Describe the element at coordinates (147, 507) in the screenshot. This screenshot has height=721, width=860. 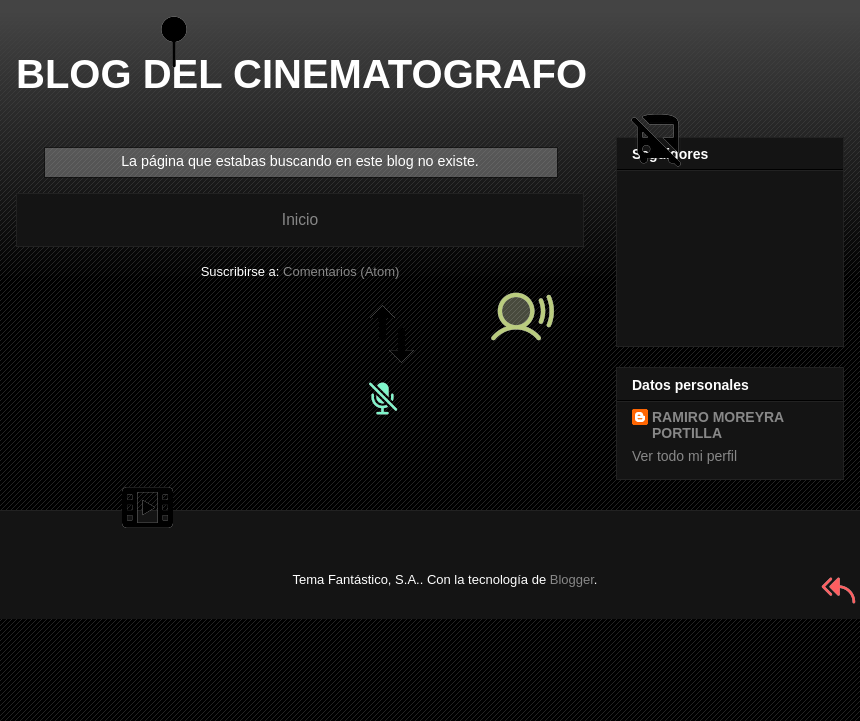
I see `play video or movie content` at that location.